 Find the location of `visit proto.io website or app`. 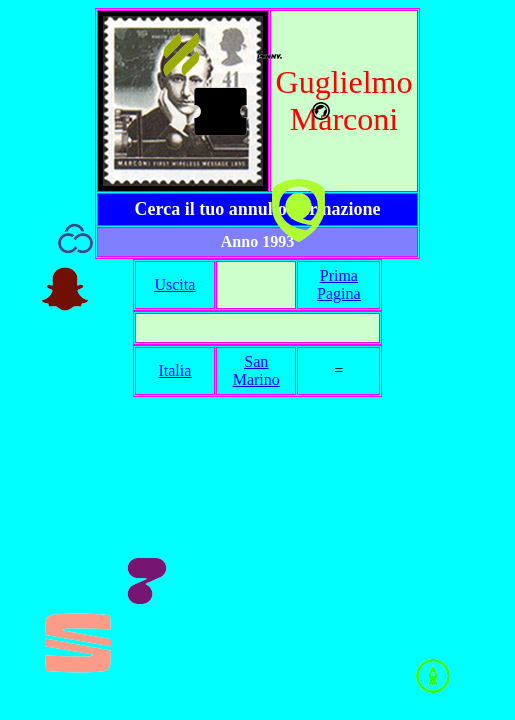

visit proto.io website or app is located at coordinates (433, 676).